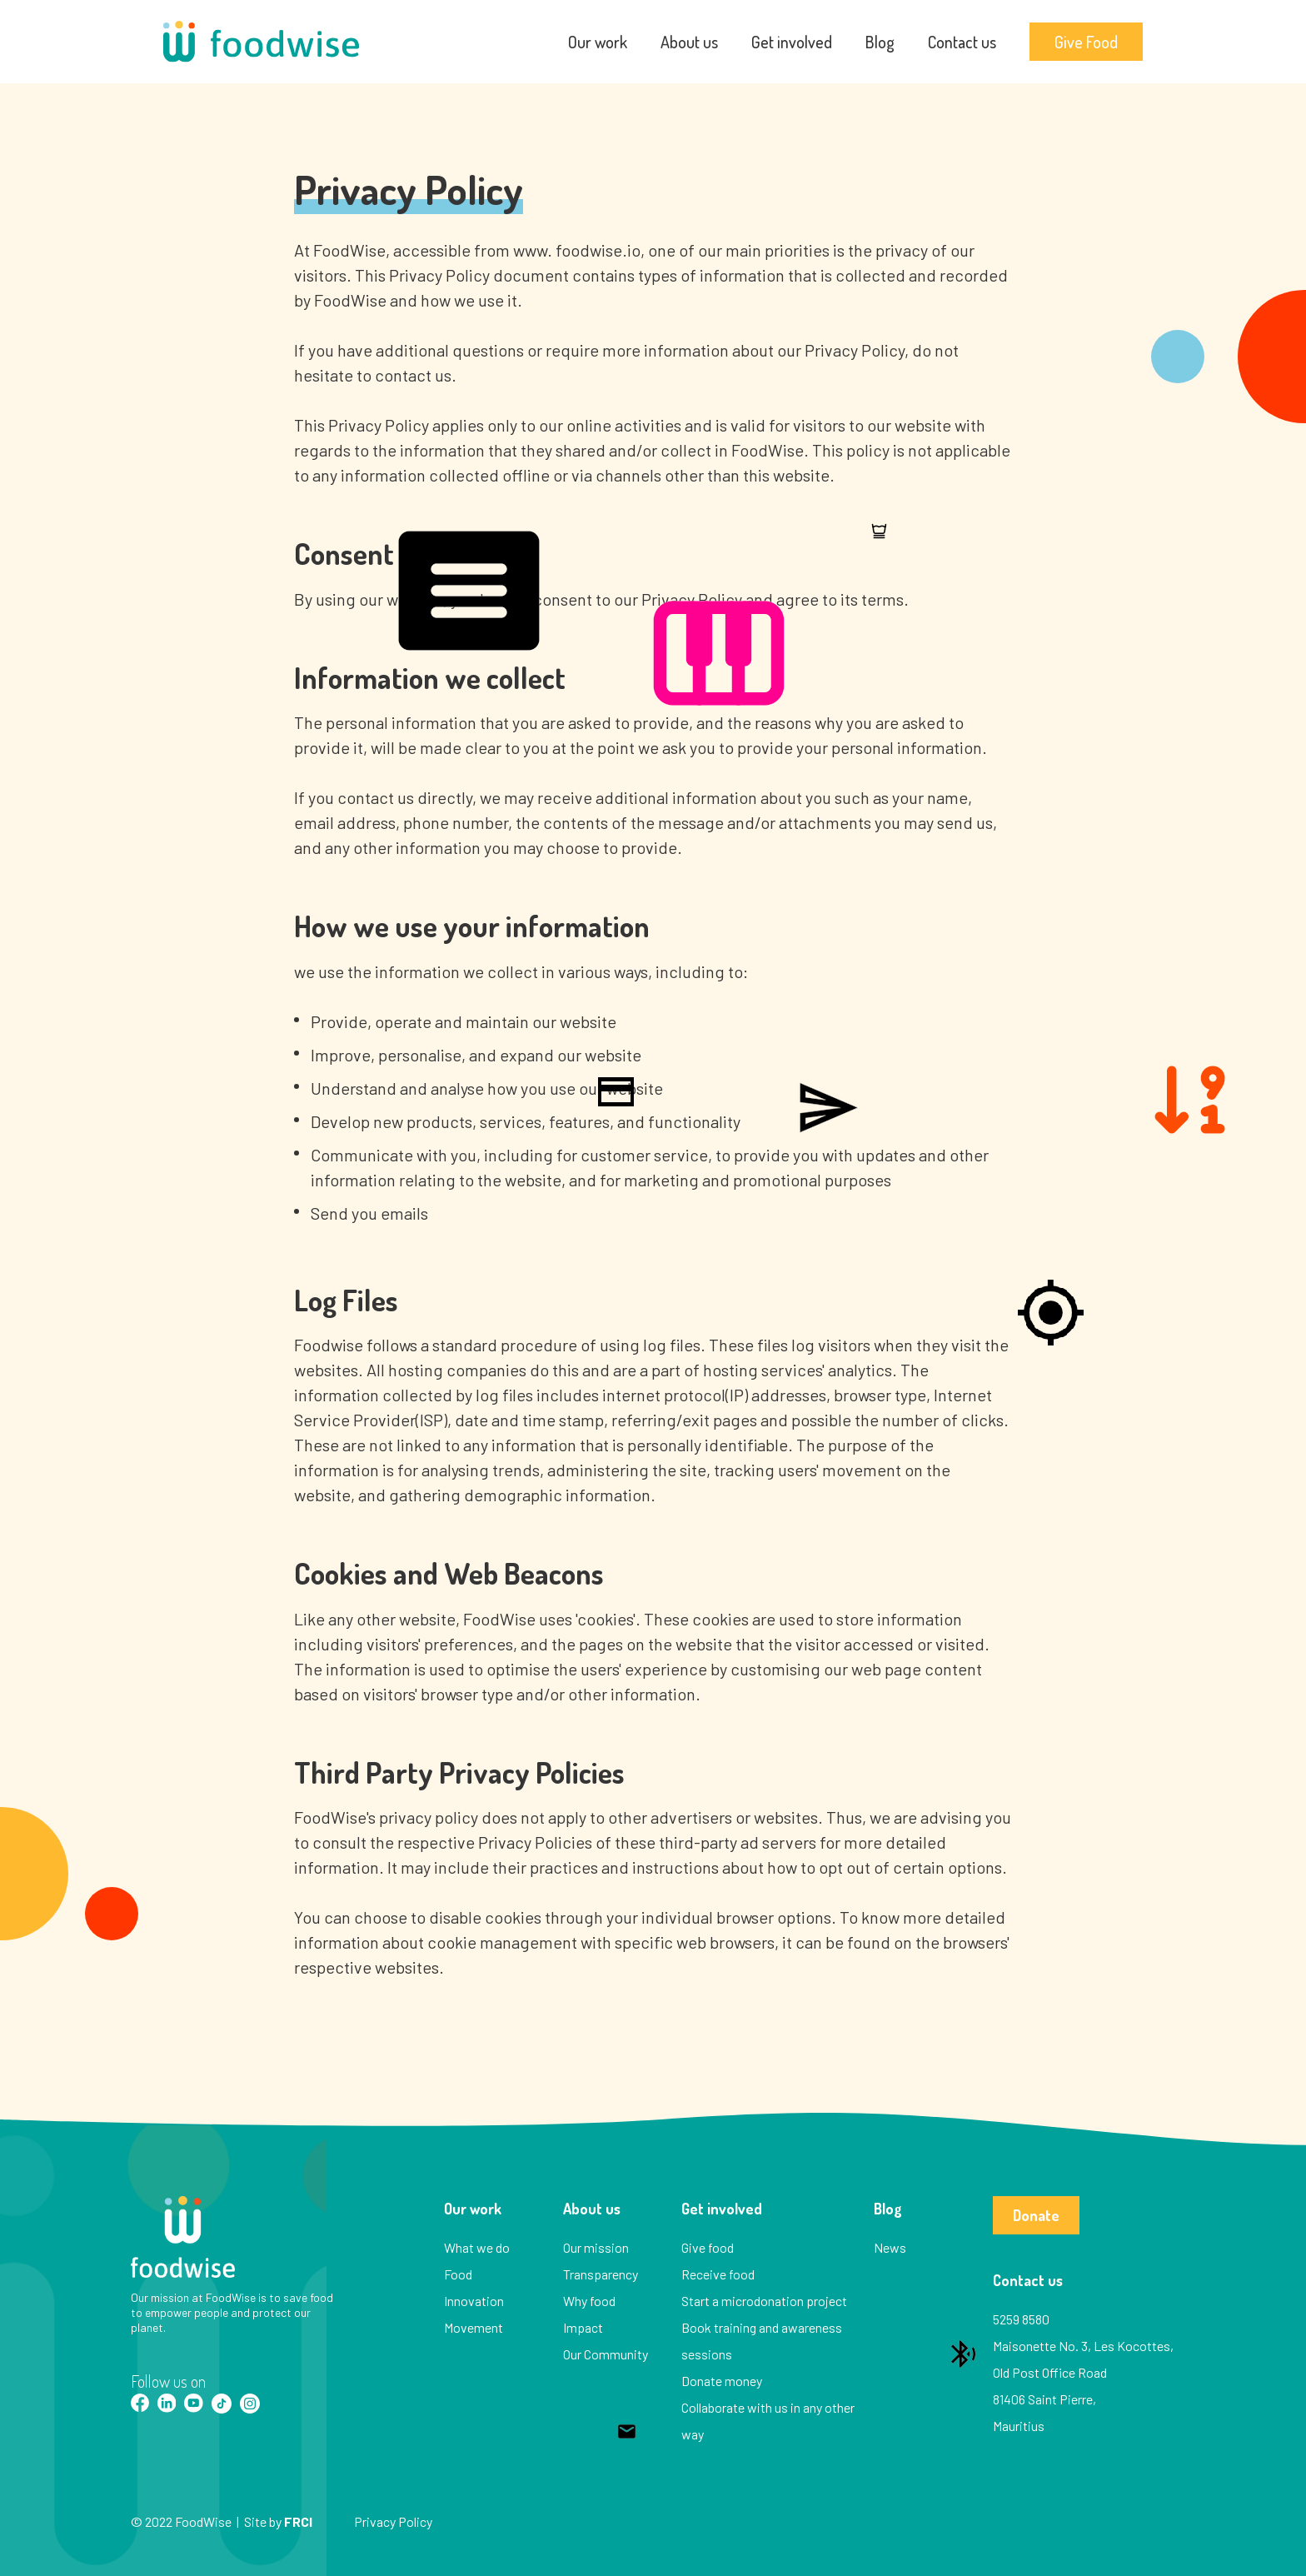 This screenshot has width=1306, height=2576. Describe the element at coordinates (827, 1107) in the screenshot. I see `send a message or email` at that location.